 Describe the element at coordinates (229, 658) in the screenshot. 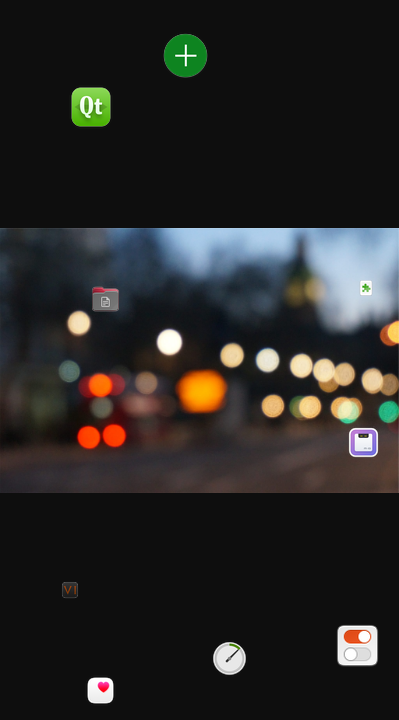

I see `open sysprof system profiler` at that location.